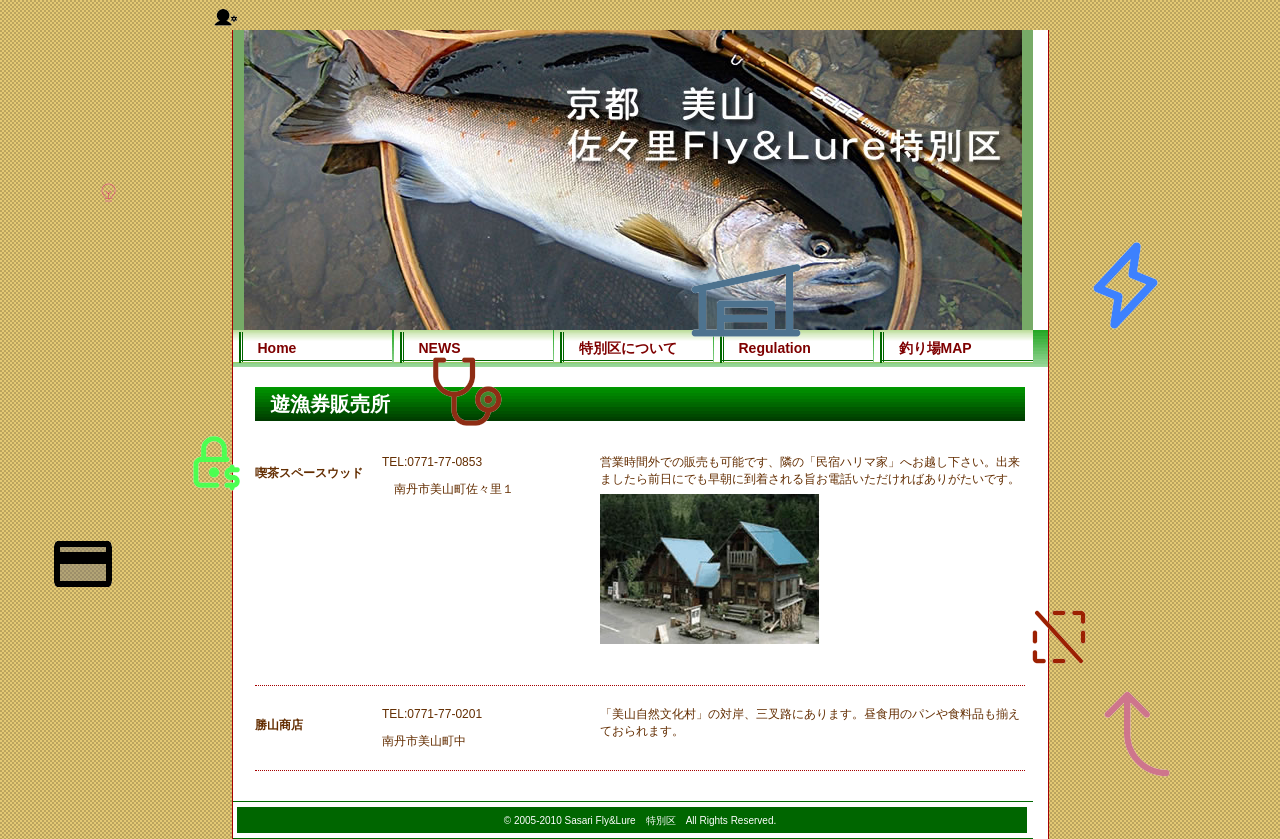 This screenshot has height=839, width=1280. Describe the element at coordinates (83, 564) in the screenshot. I see `access payment methods` at that location.